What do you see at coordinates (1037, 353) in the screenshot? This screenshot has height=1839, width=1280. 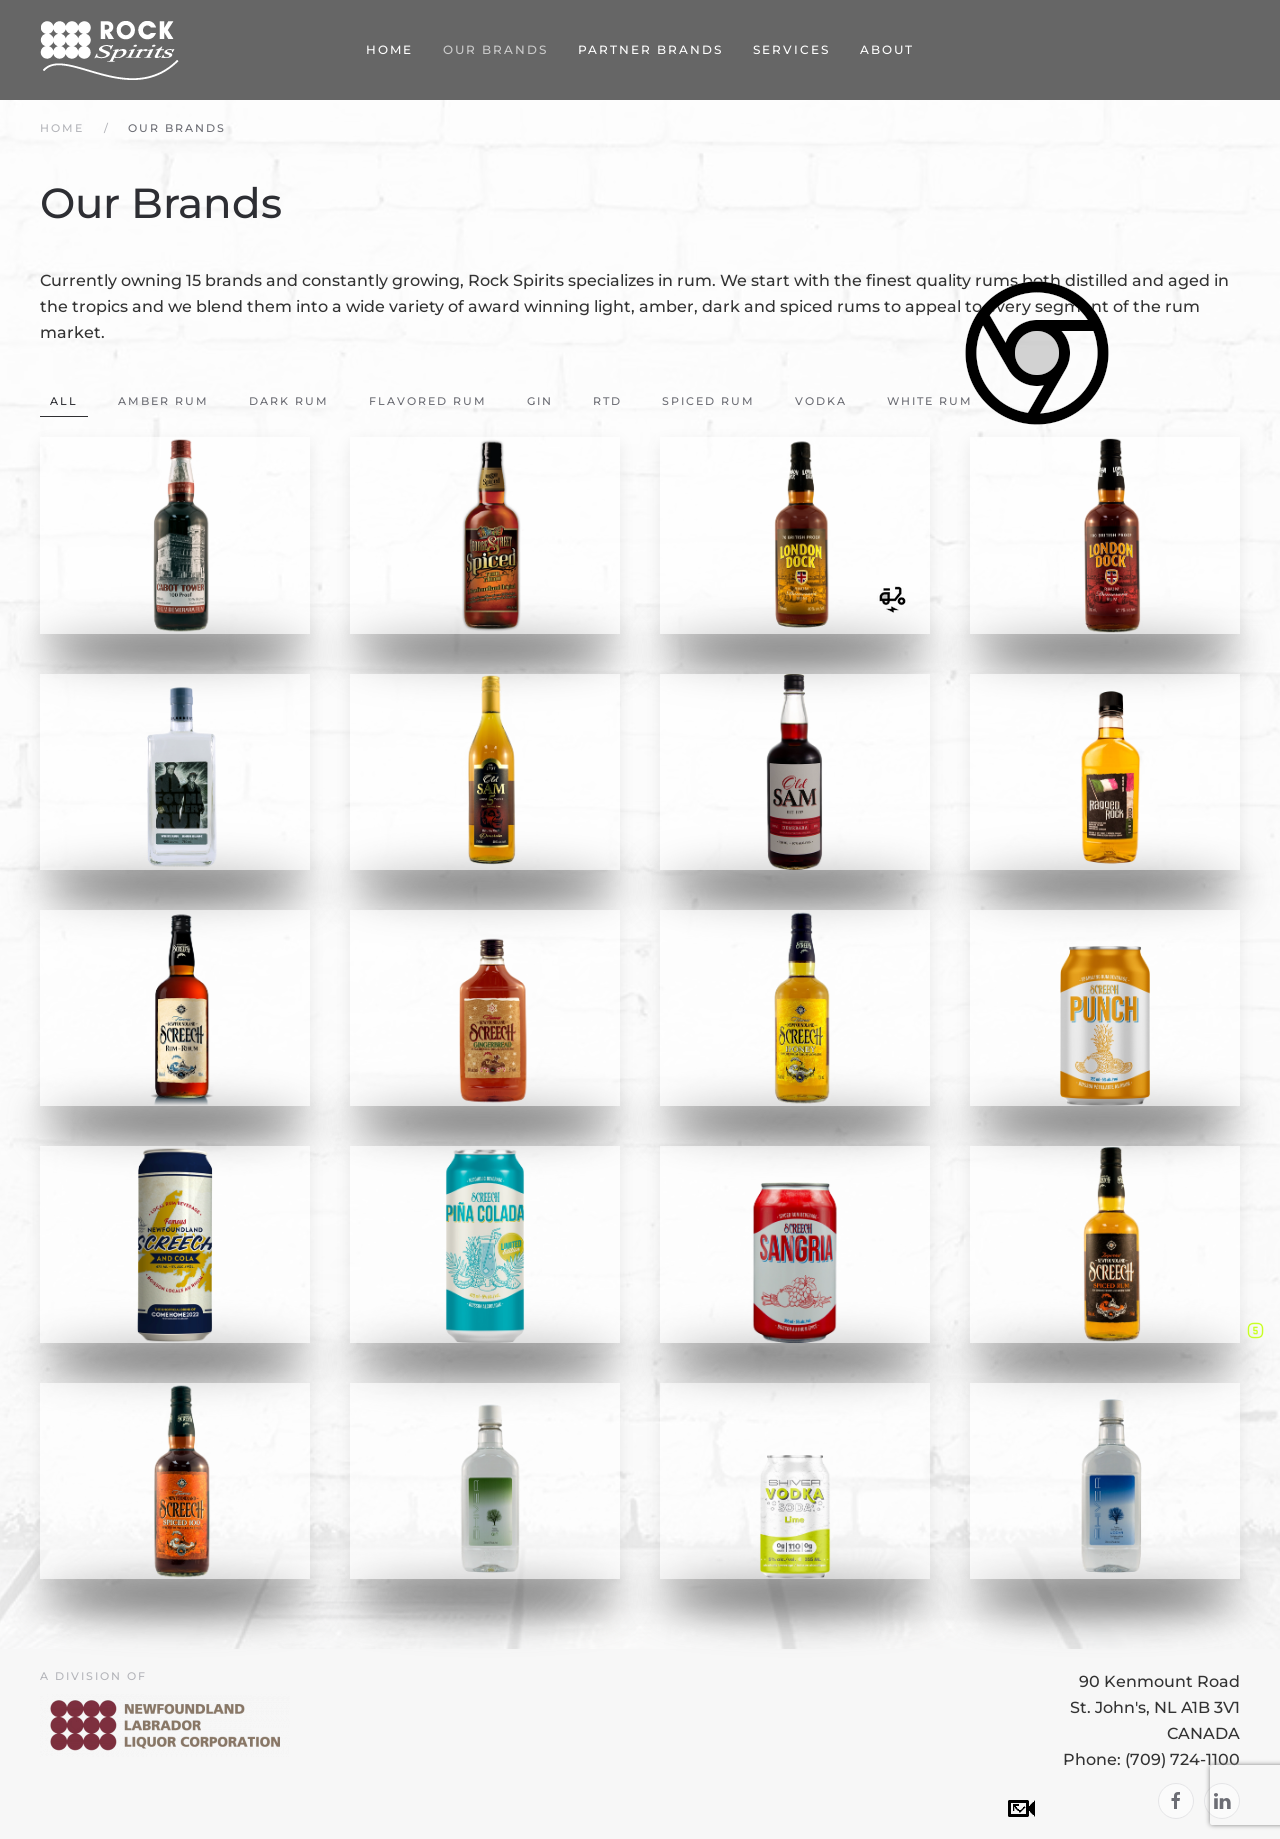 I see `open google chrome browser` at bounding box center [1037, 353].